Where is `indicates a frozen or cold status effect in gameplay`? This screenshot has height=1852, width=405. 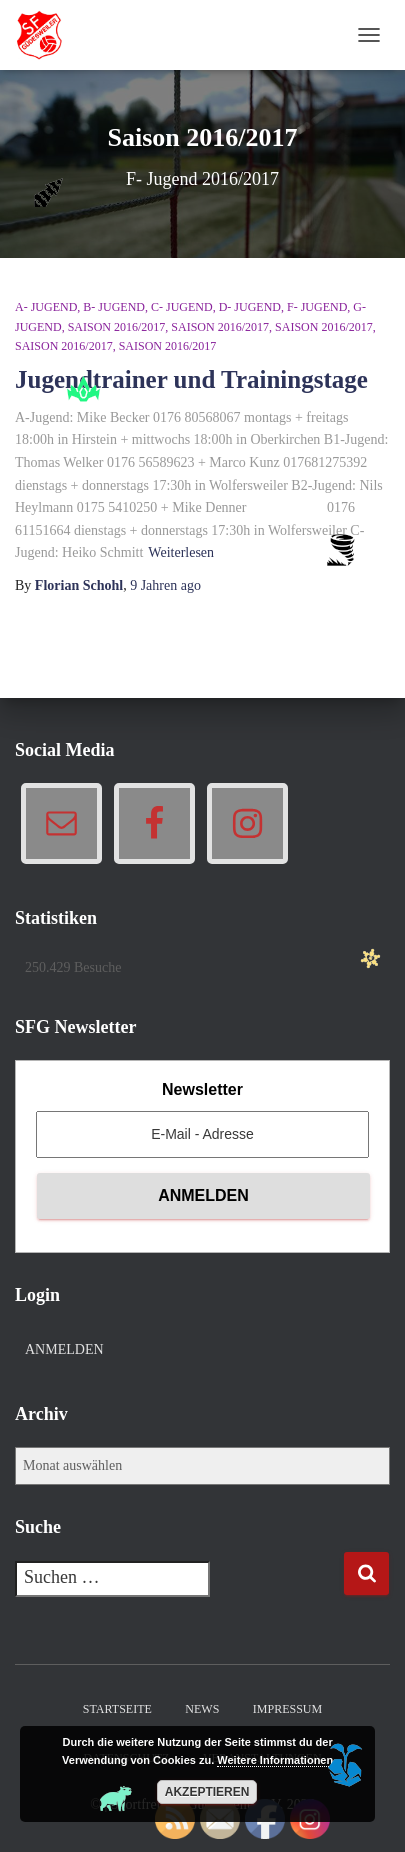 indicates a frozen or cold status effect in gameplay is located at coordinates (370, 958).